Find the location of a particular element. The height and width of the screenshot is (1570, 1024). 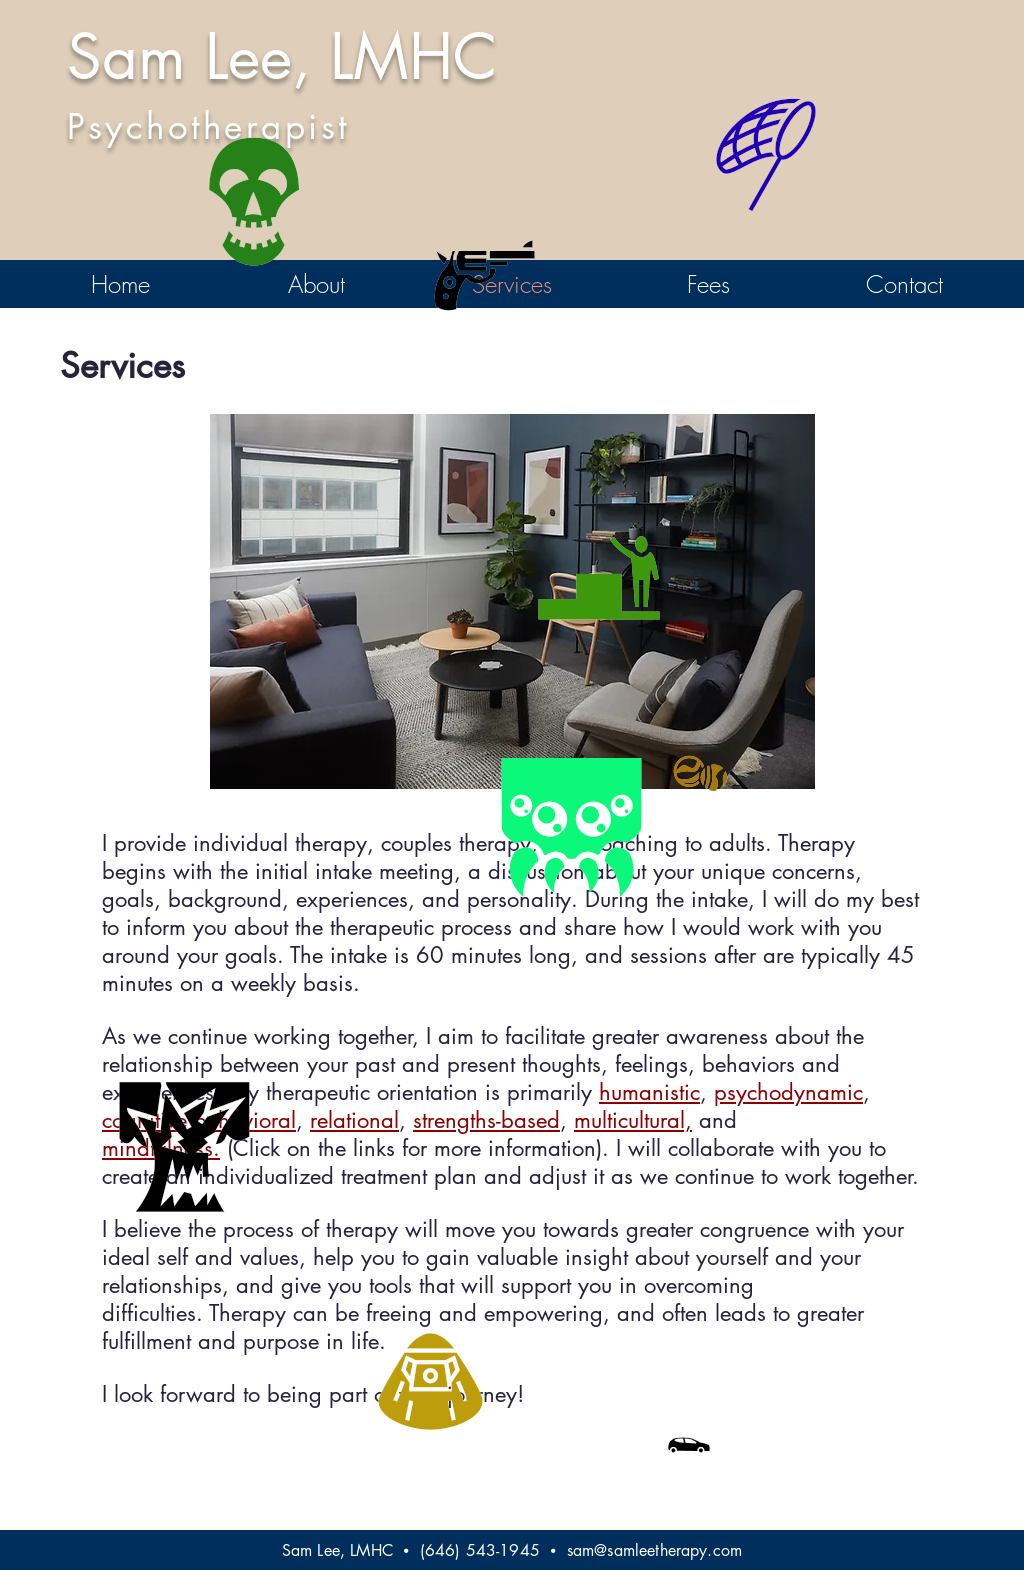

select city car vehicle type is located at coordinates (689, 1445).